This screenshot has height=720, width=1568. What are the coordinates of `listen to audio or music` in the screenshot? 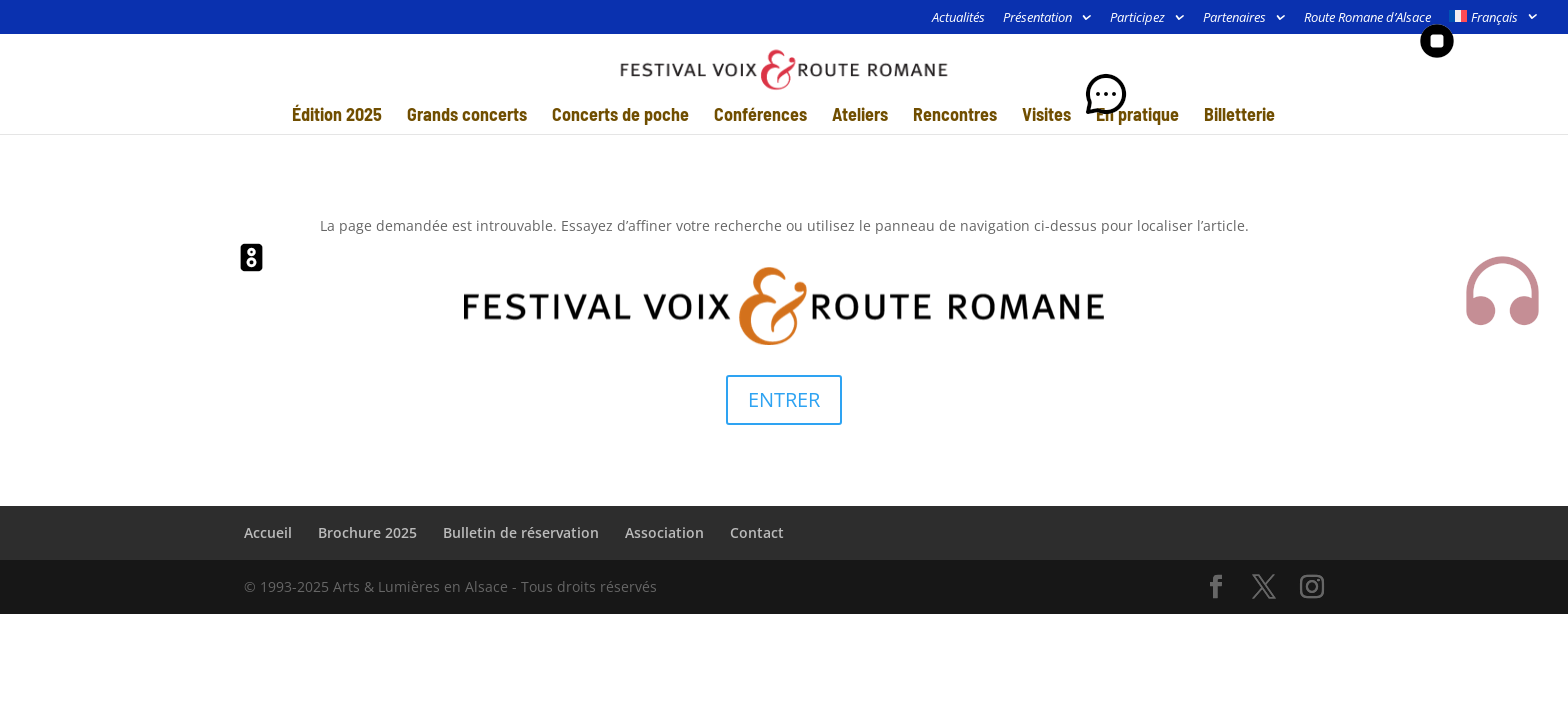 It's located at (1502, 292).